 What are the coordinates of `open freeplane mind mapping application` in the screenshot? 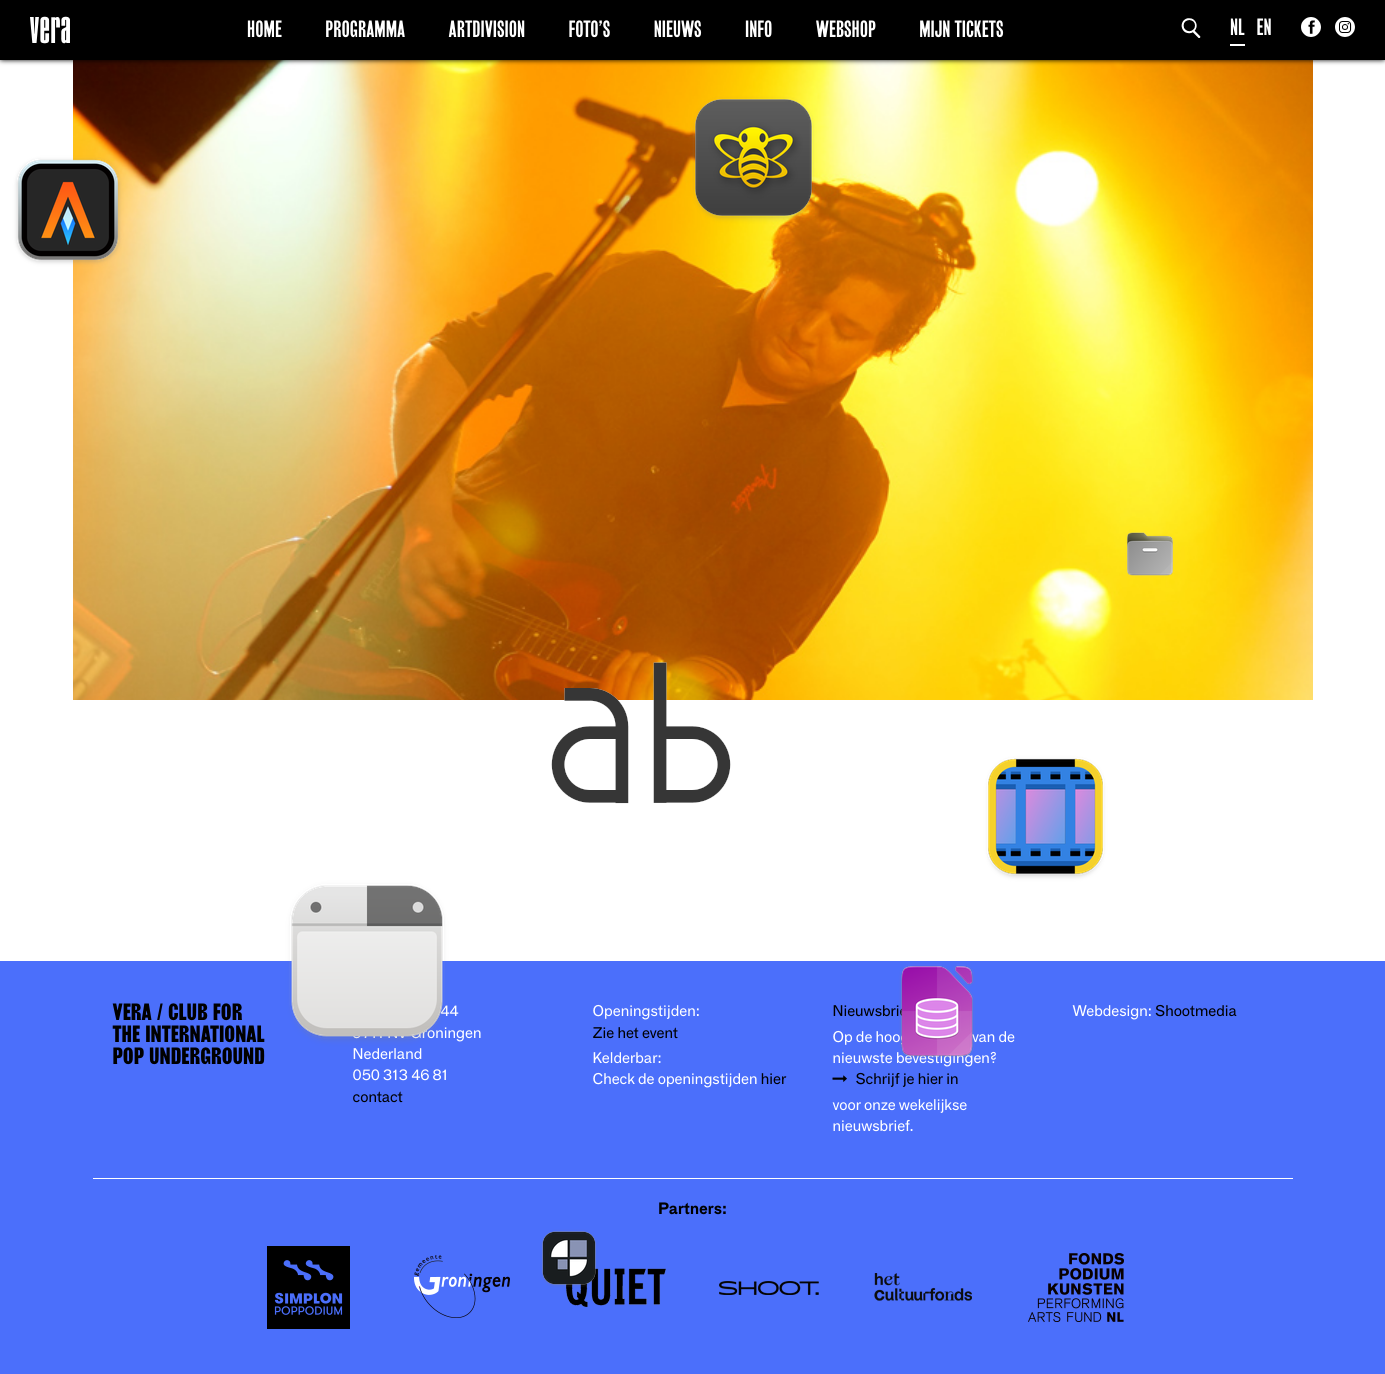 It's located at (753, 157).